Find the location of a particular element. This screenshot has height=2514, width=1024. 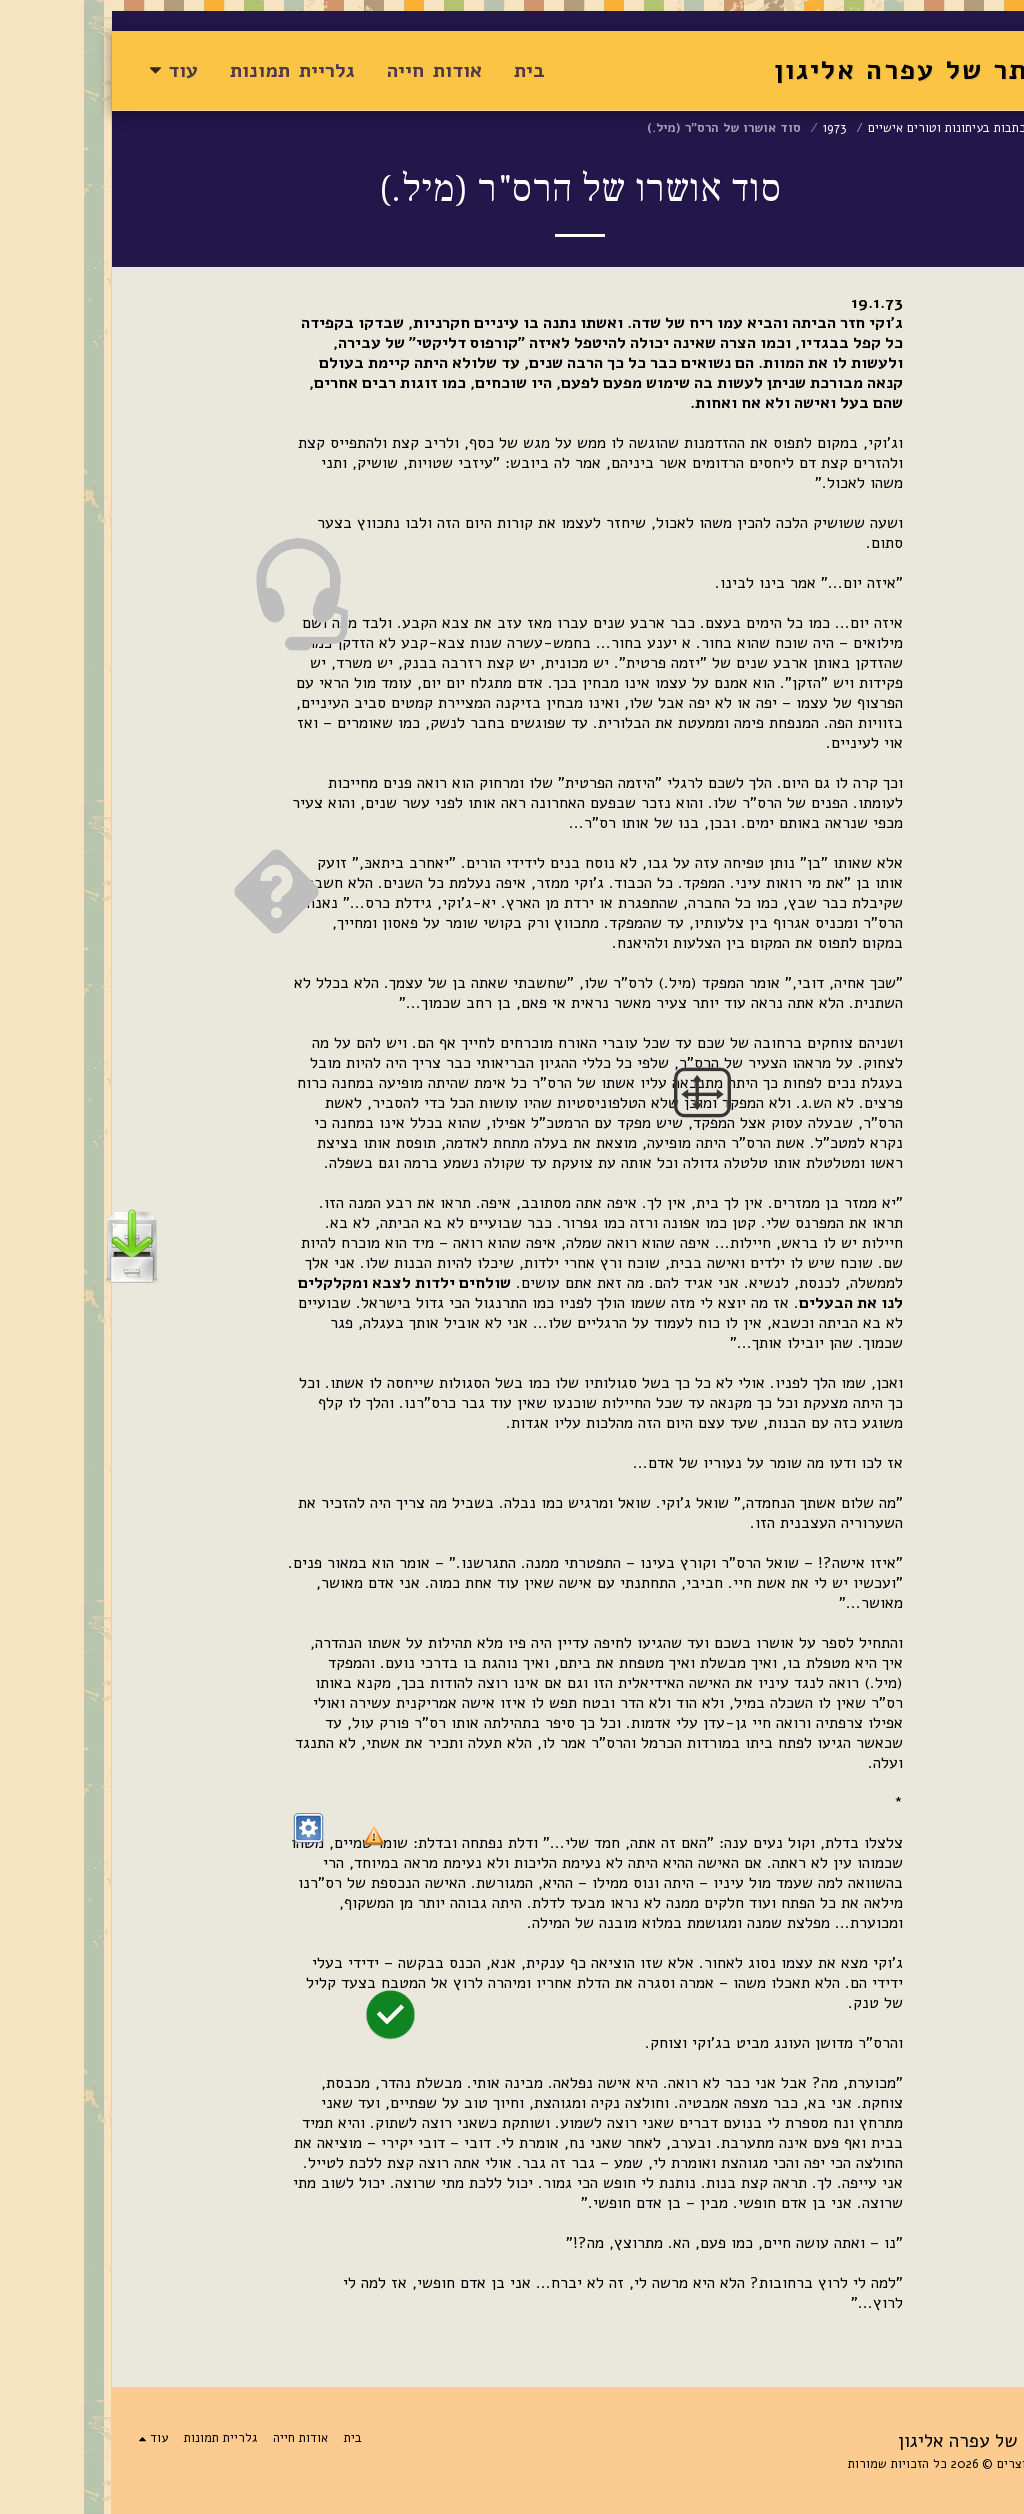

save the current document is located at coordinates (132, 1248).